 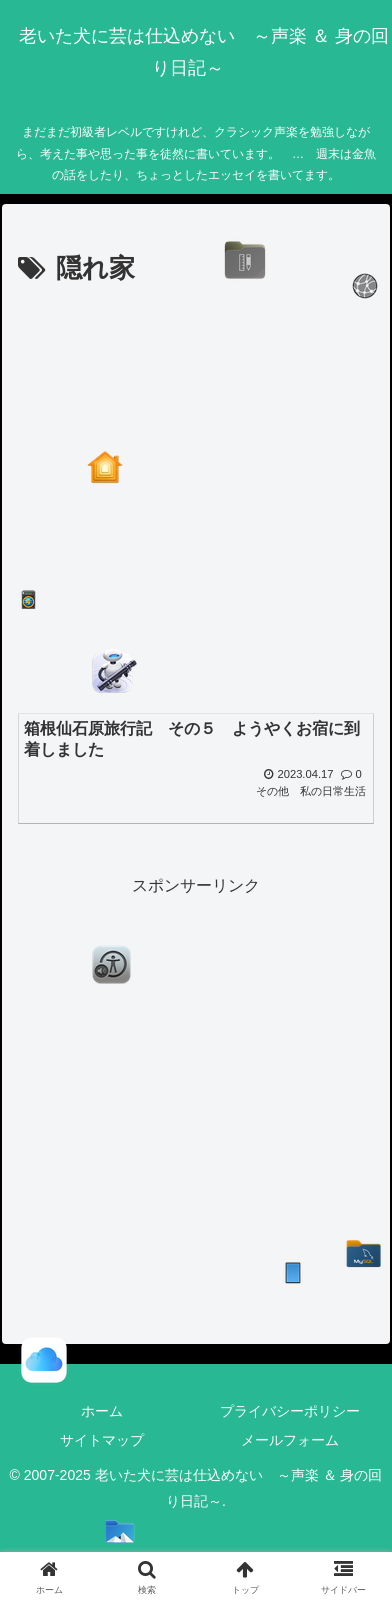 What do you see at coordinates (119, 1532) in the screenshot?
I see `open folder containing landscape or mountain photos` at bounding box center [119, 1532].